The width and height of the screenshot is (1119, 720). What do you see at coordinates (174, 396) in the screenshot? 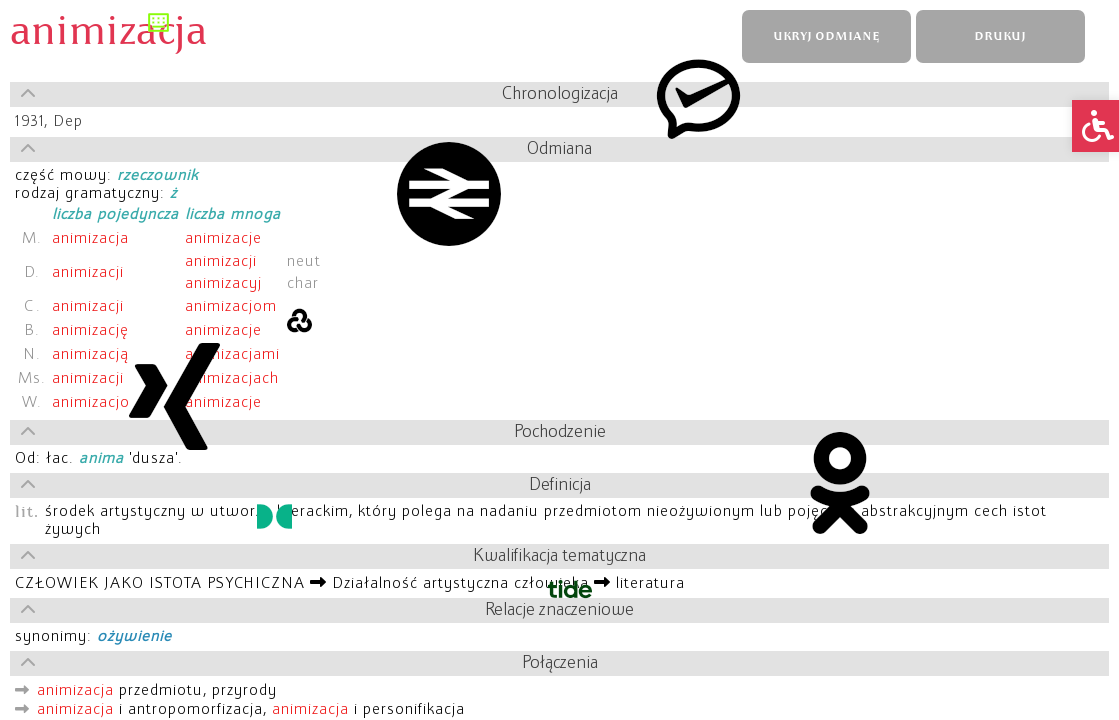
I see `link to Xing professional network profile` at bounding box center [174, 396].